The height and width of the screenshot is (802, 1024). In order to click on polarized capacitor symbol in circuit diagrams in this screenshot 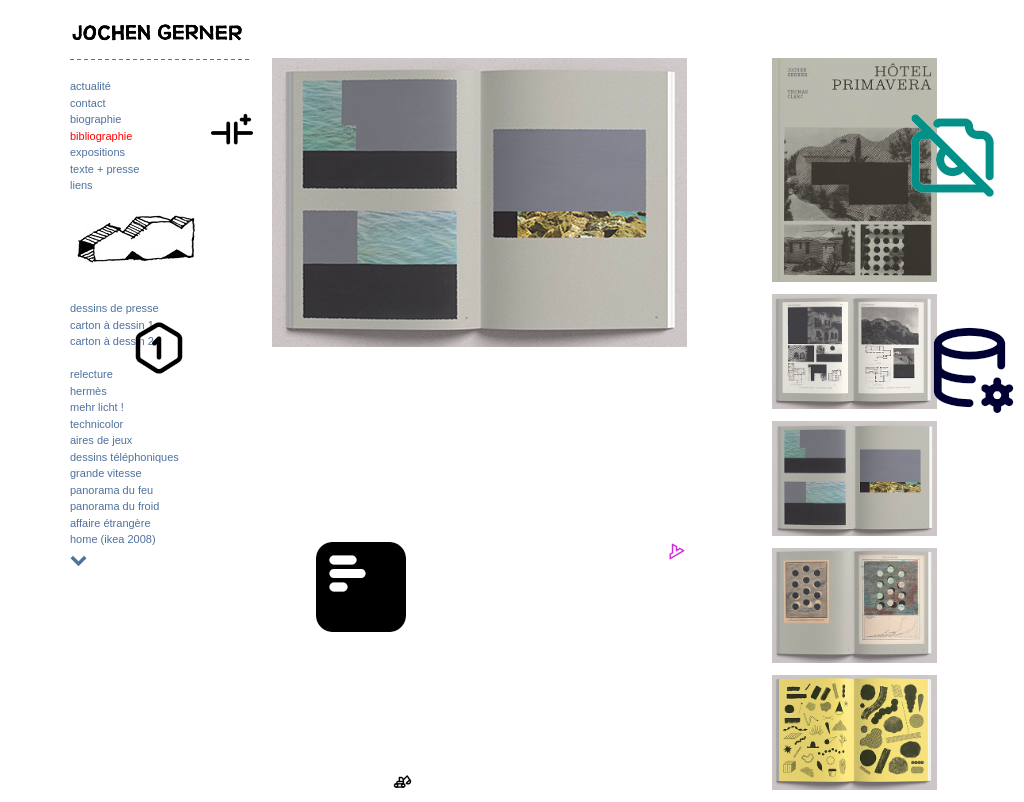, I will do `click(232, 133)`.